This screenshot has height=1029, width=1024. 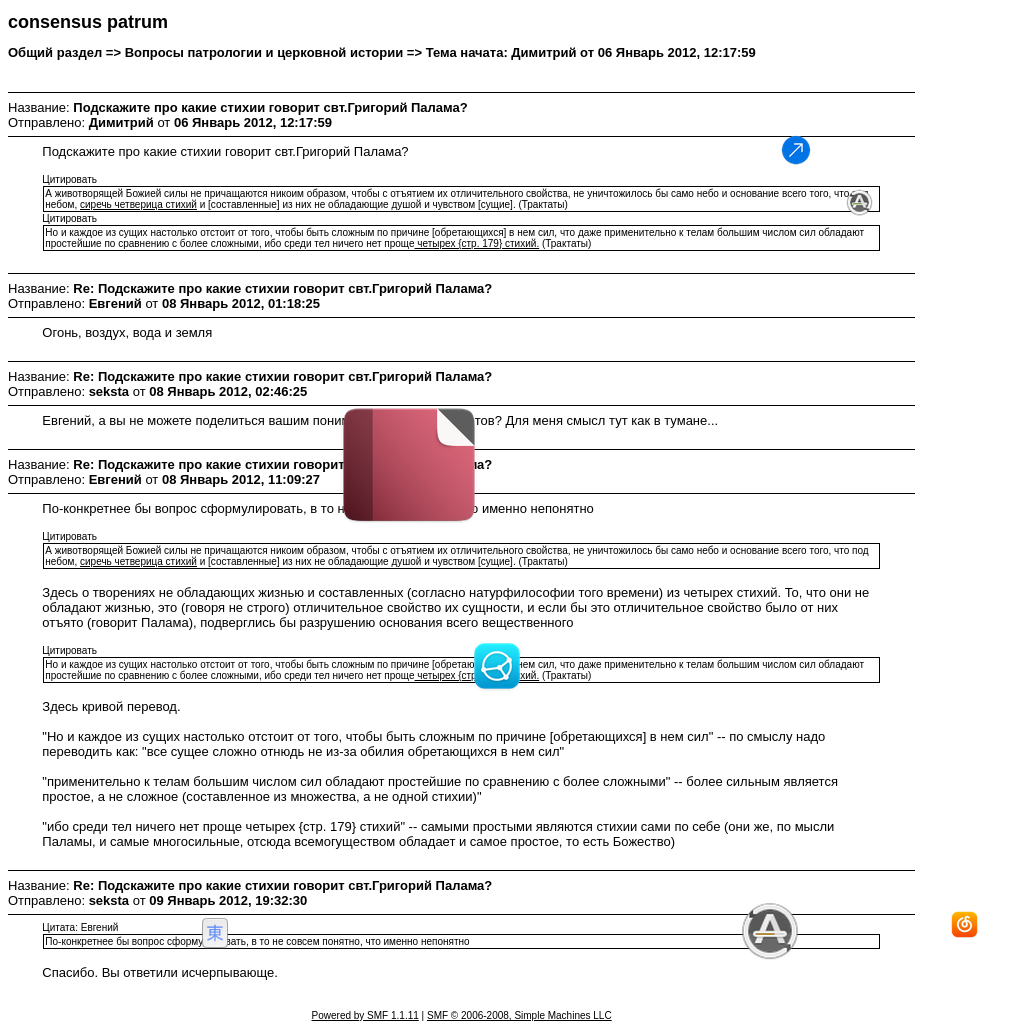 I want to click on indicates a symbolic link or shortcut to another file, so click(x=796, y=150).